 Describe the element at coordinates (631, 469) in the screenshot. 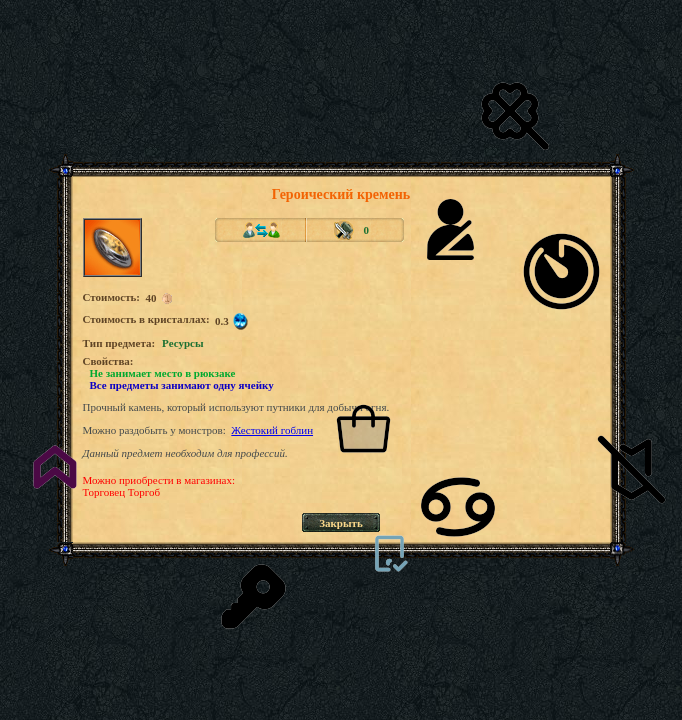

I see `disable badge notifications` at that location.